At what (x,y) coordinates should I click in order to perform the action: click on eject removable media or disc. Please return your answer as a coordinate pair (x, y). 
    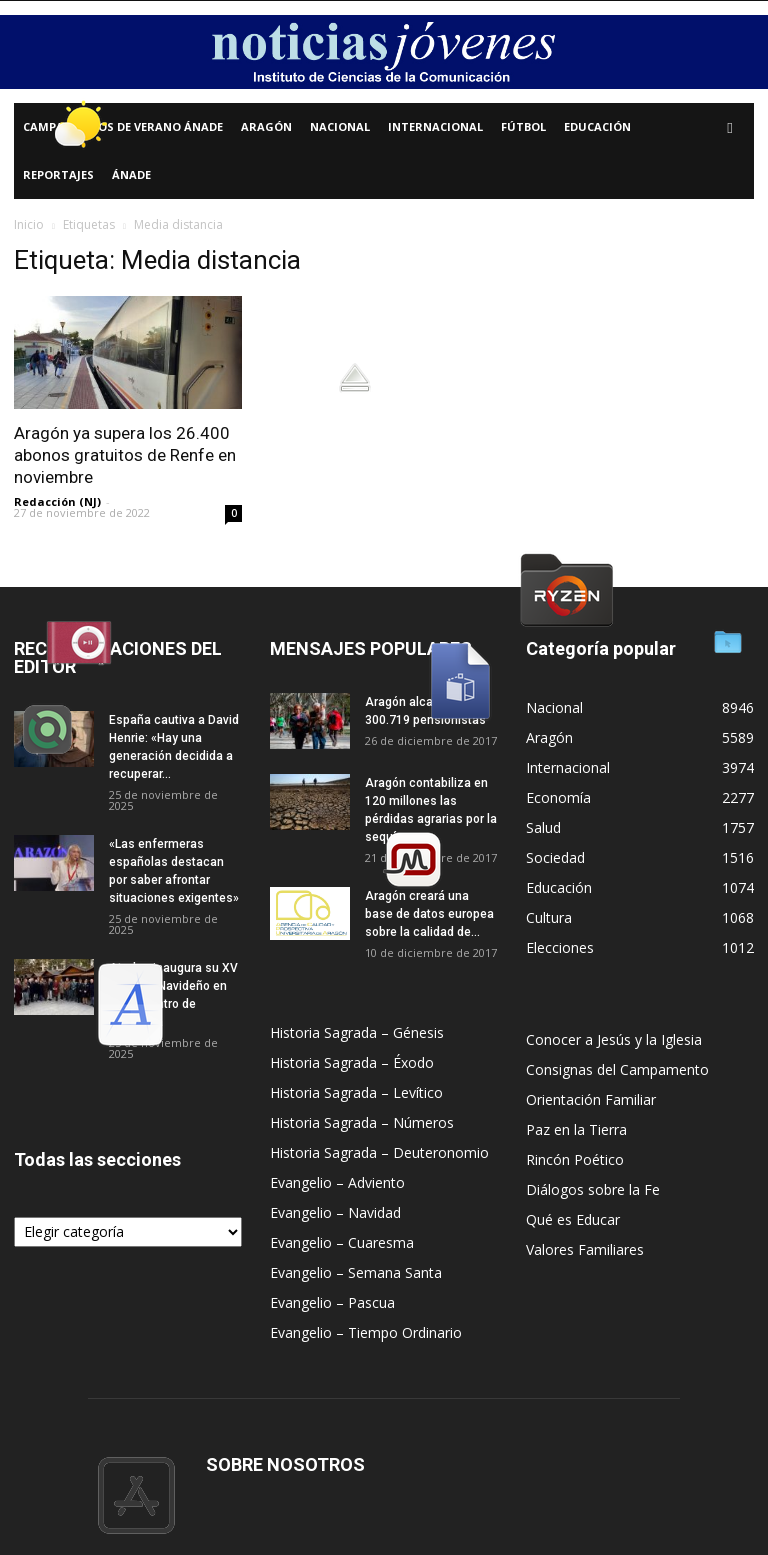
    Looking at the image, I should click on (355, 379).